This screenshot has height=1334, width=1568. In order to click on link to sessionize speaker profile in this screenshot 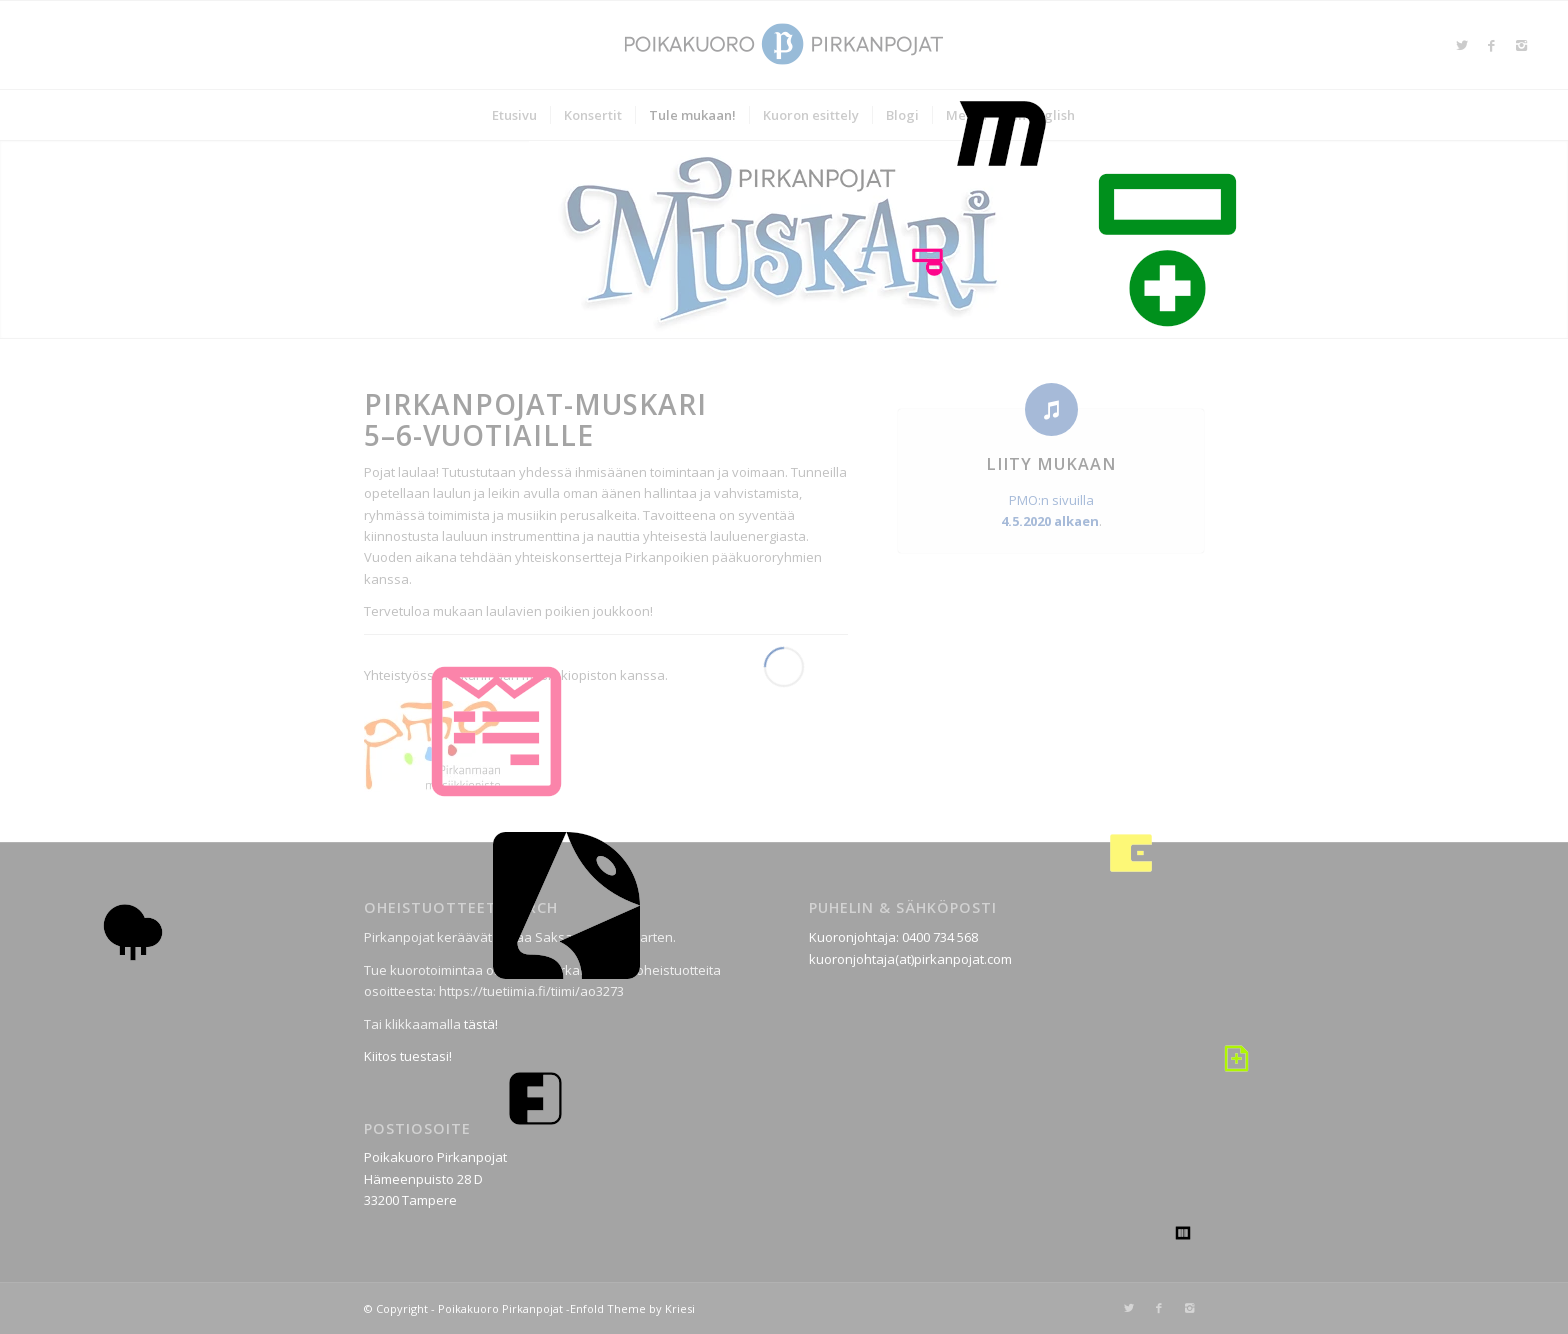, I will do `click(566, 905)`.